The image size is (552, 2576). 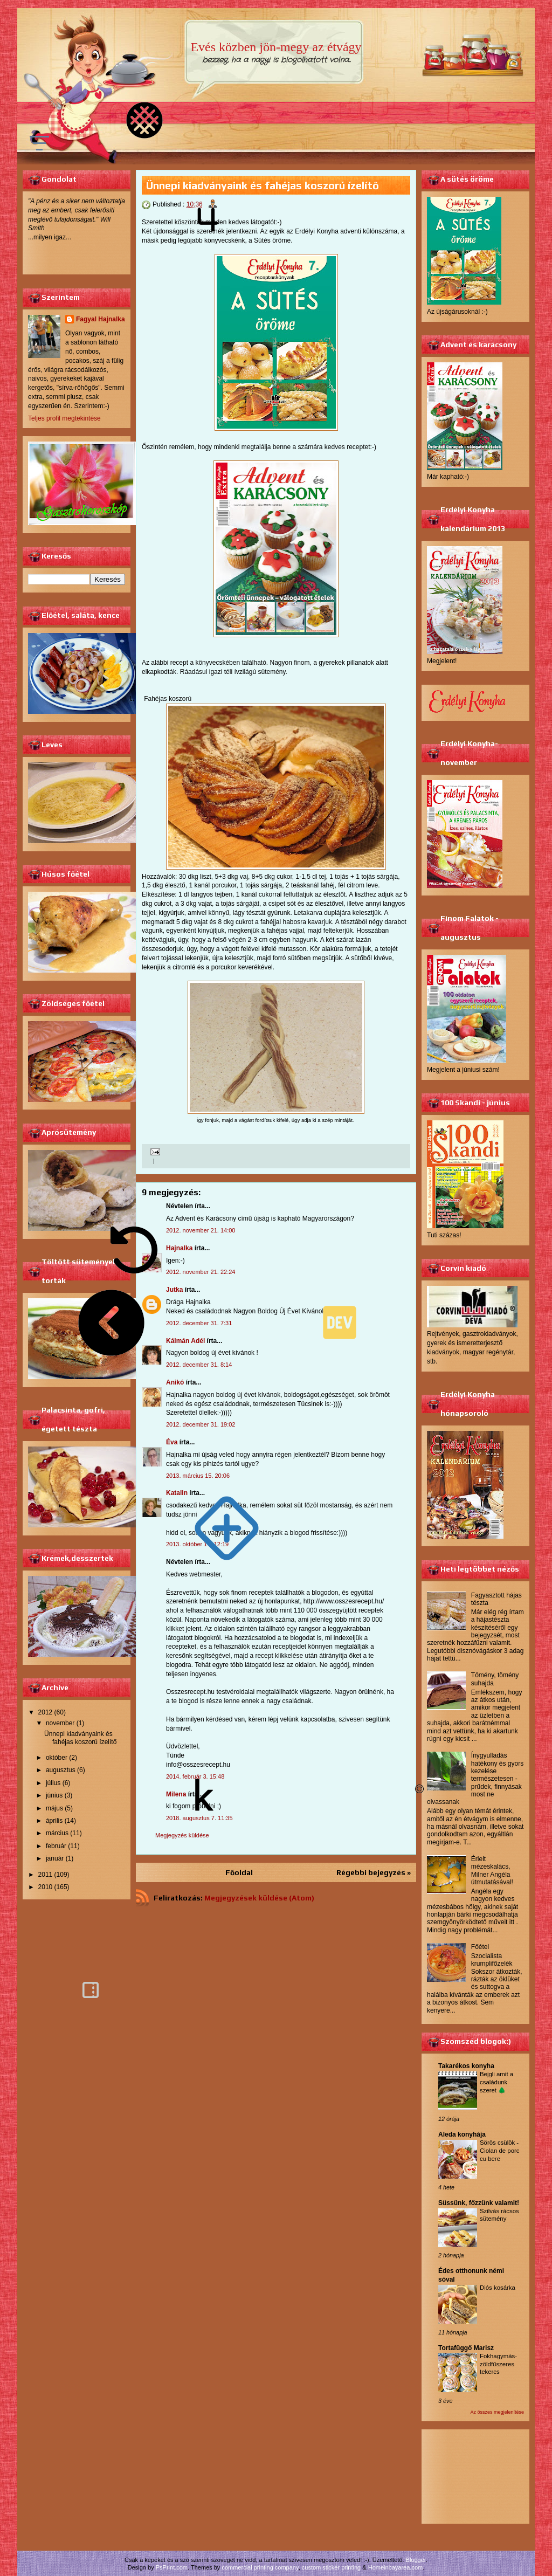 I want to click on dev.to community platform logo, so click(x=340, y=1323).